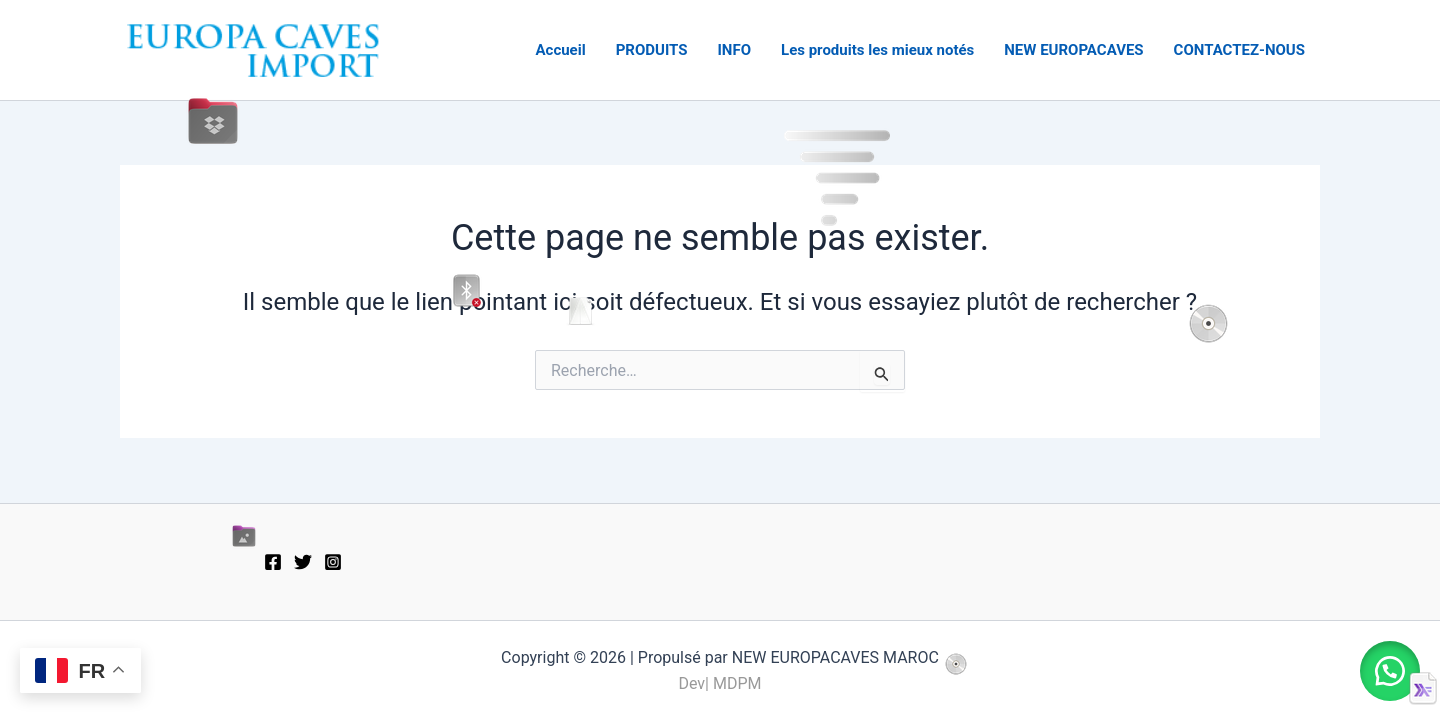 This screenshot has width=1440, height=721. Describe the element at coordinates (956, 664) in the screenshot. I see `indicates a DVD-R disc drive or media` at that location.